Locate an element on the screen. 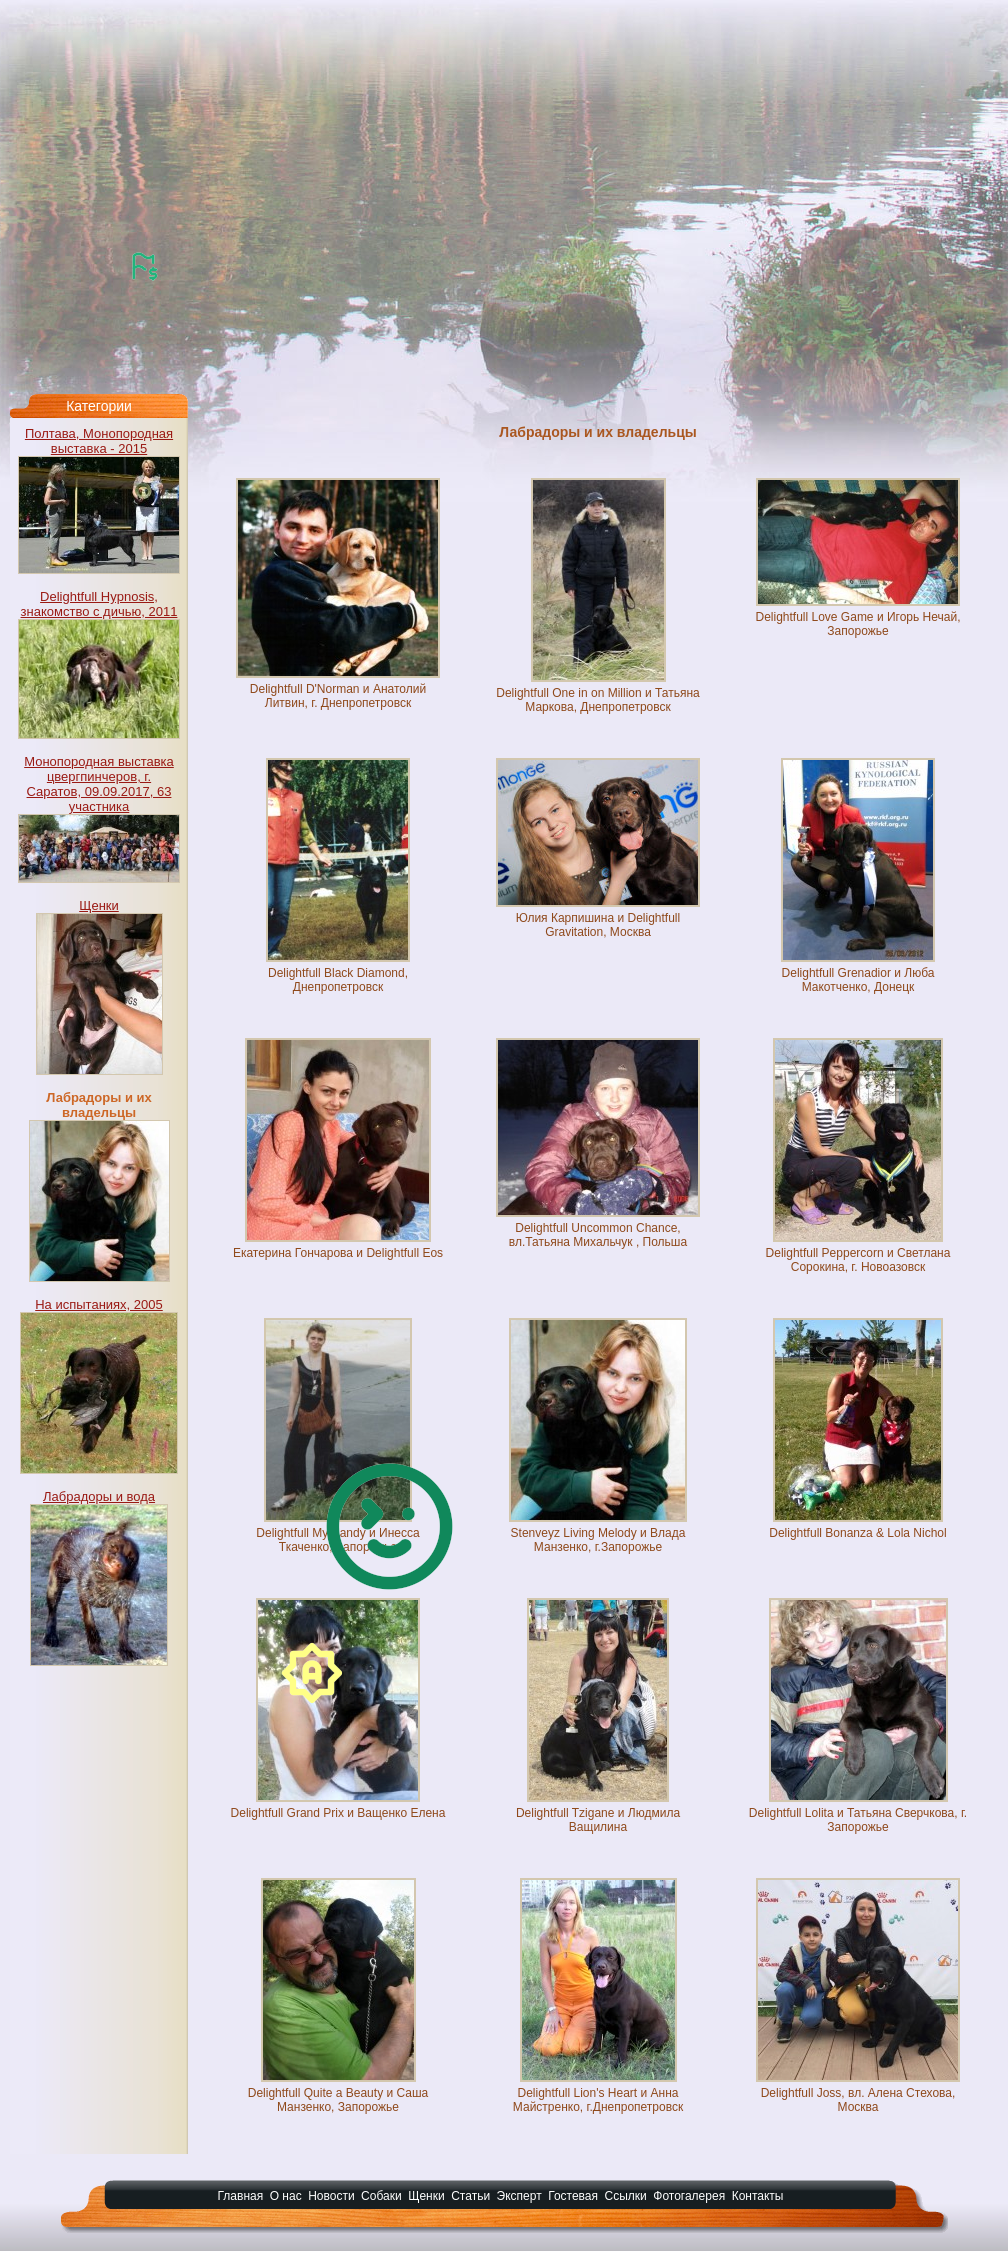  enable automatic brightness adjustment is located at coordinates (312, 1673).